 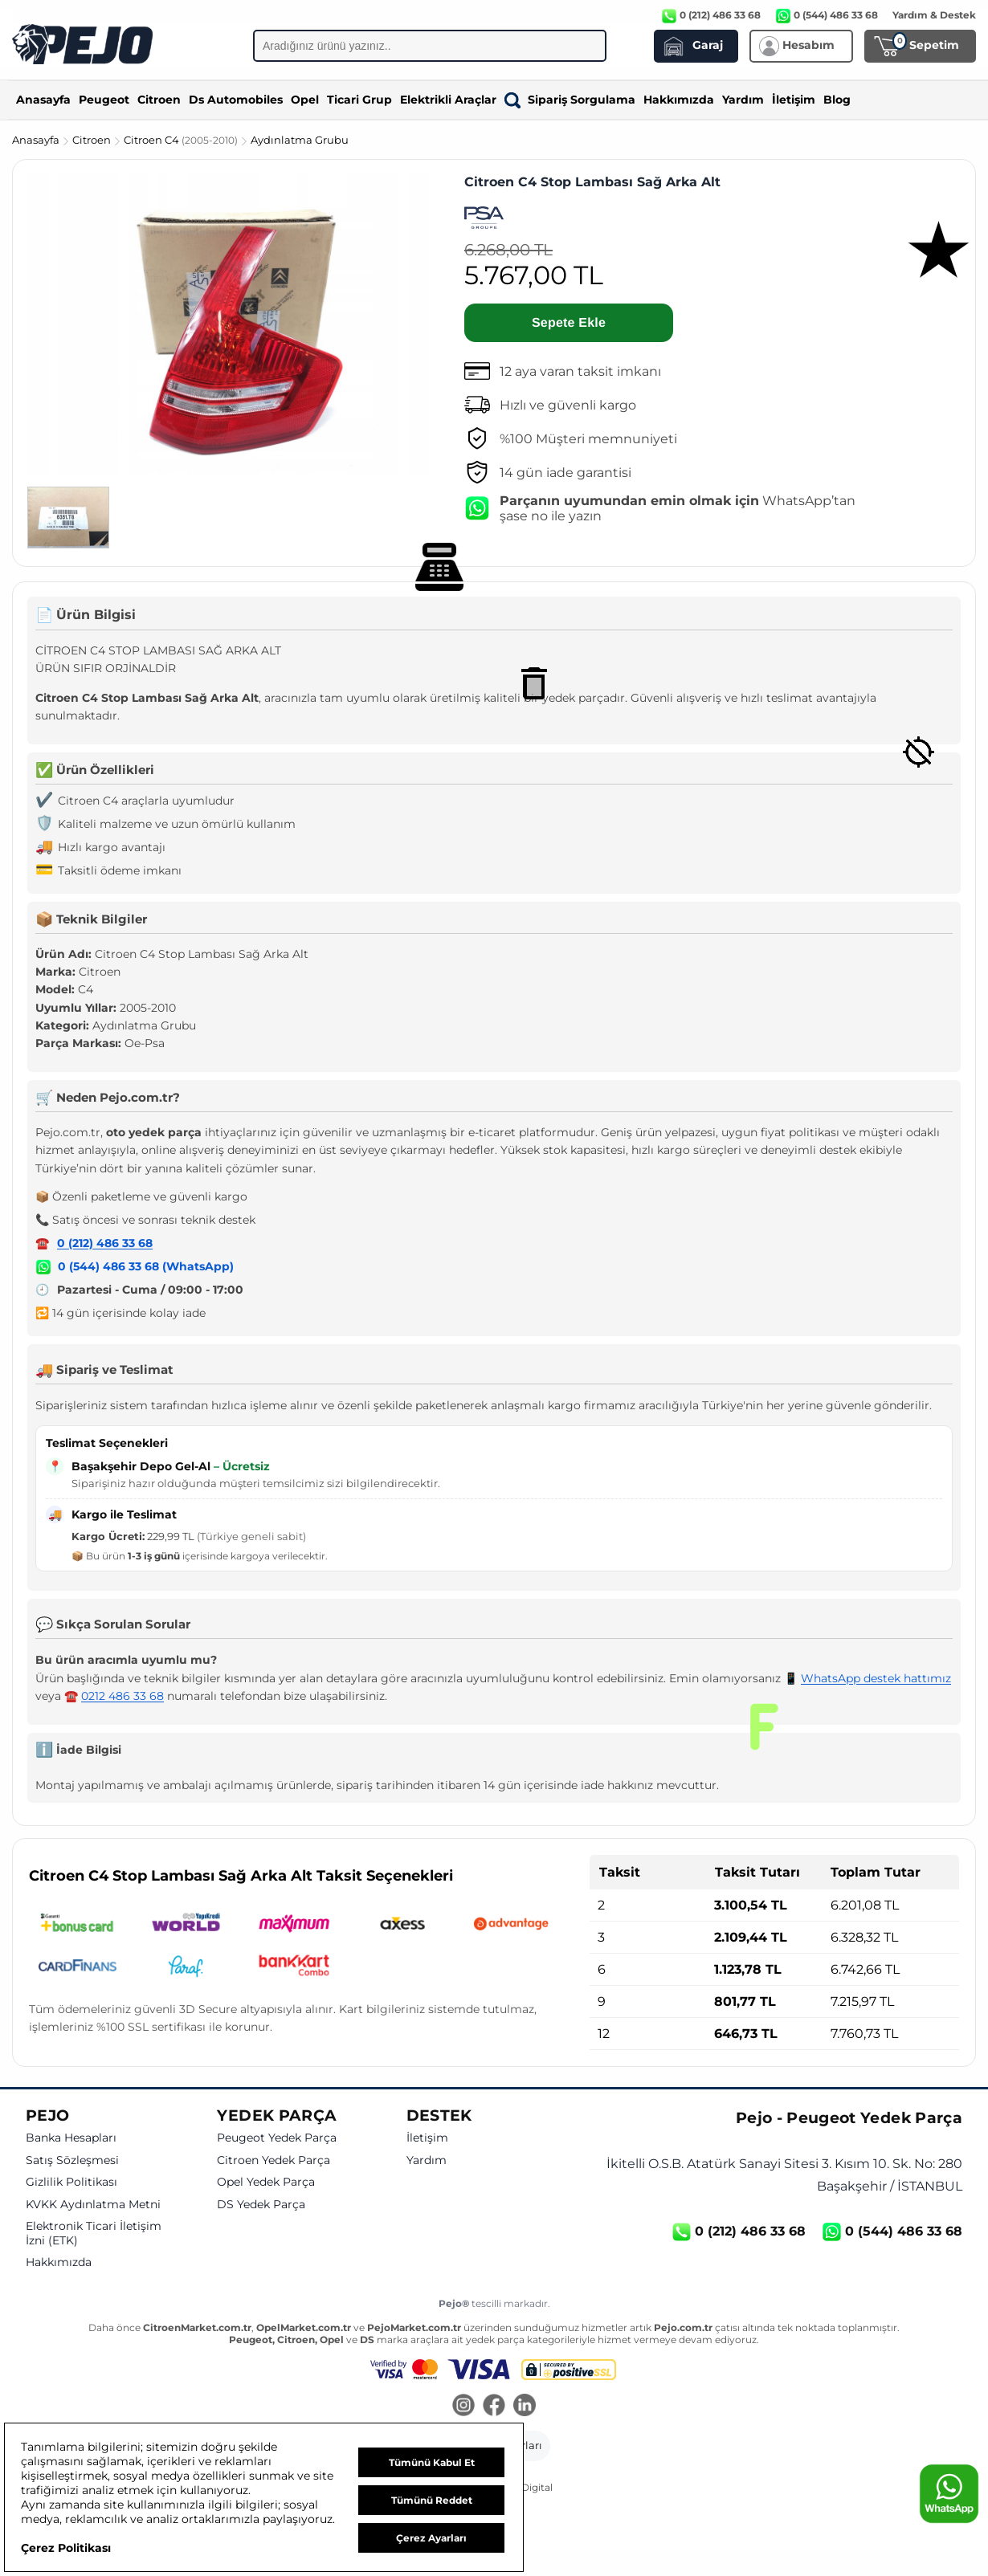 I want to click on add to favorites, so click(x=938, y=249).